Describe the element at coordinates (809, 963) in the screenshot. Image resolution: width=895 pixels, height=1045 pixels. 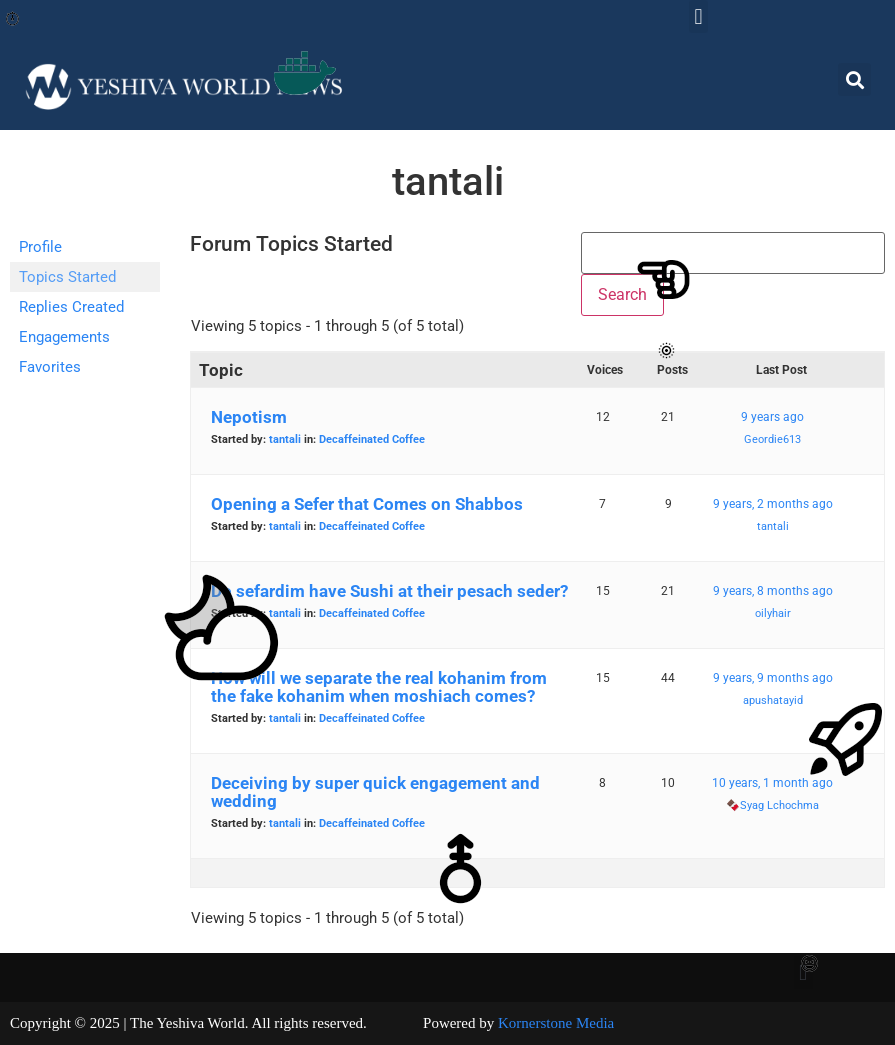
I see `react with a laughing emoji` at that location.